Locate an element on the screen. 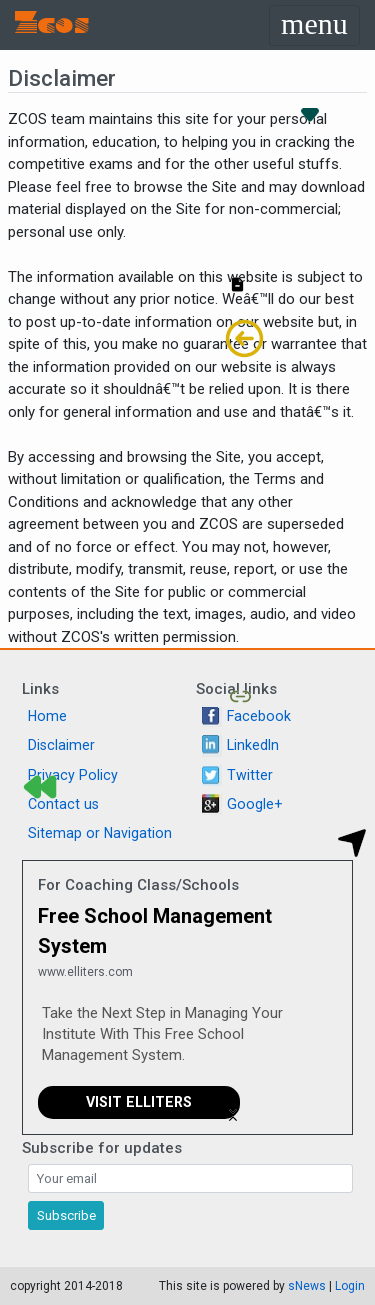 The image size is (375, 1305). collapse expanded content is located at coordinates (233, 1115).